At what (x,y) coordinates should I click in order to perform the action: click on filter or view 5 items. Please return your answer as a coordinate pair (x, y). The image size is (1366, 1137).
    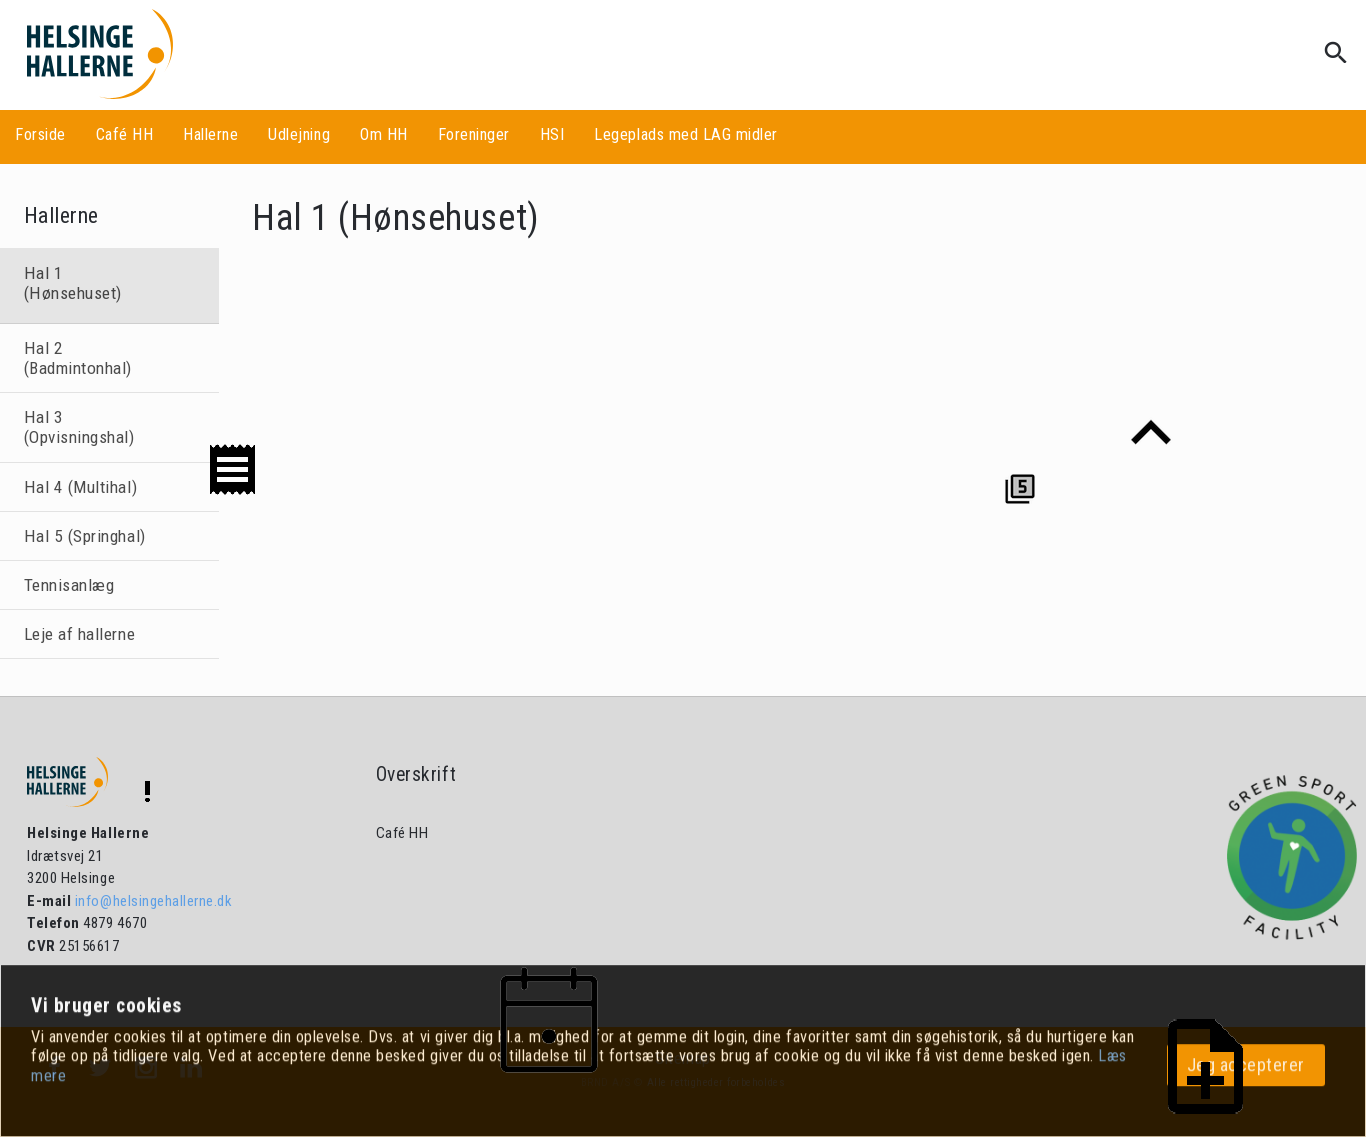
    Looking at the image, I should click on (1020, 489).